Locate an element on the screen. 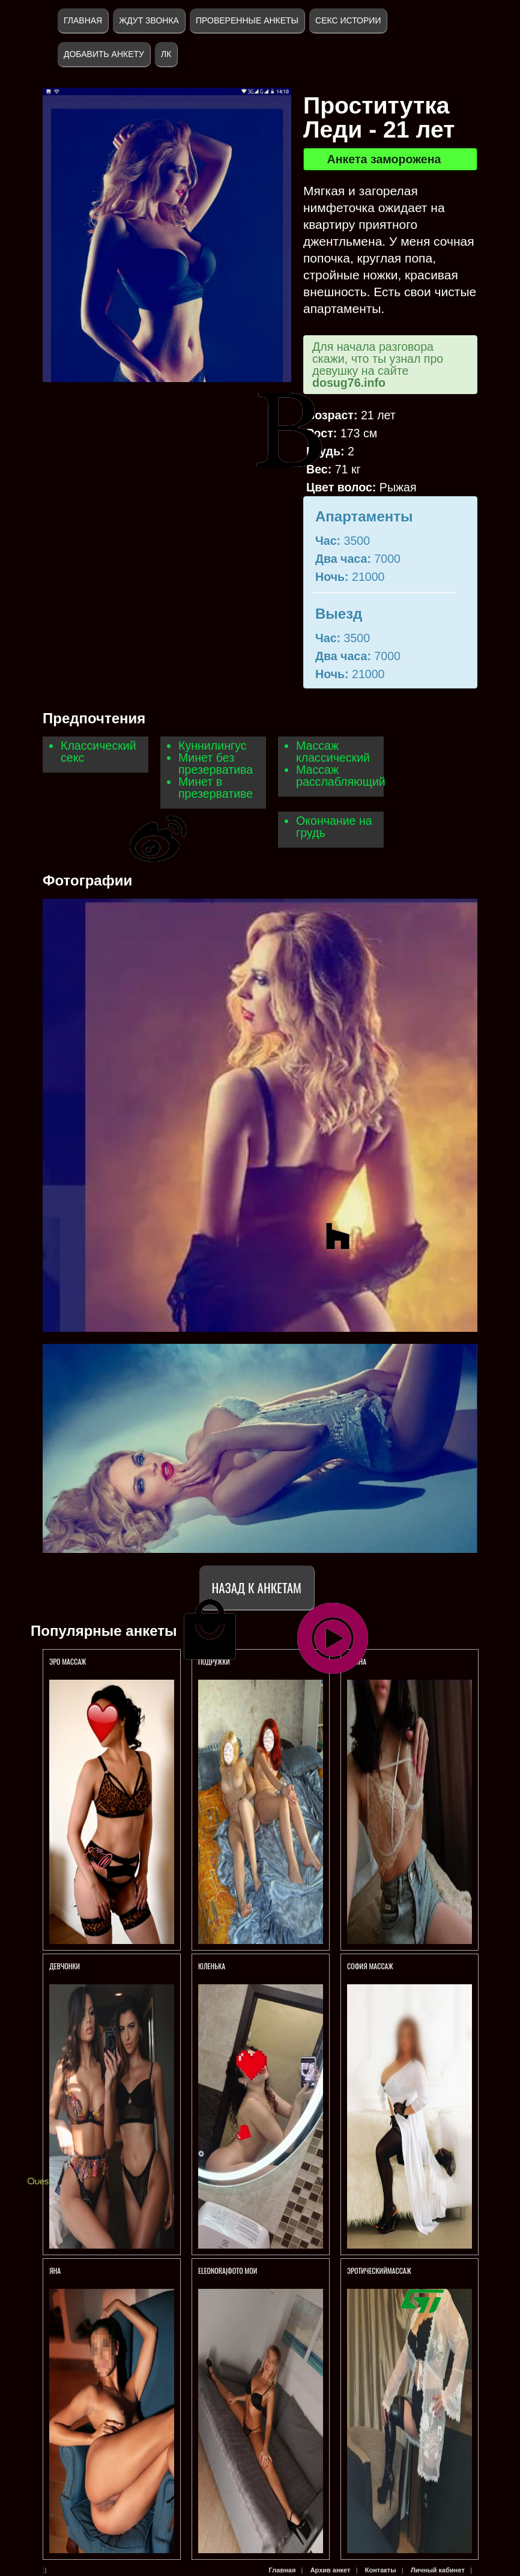 This screenshot has width=520, height=2576. open the houzz app for home design and renovation is located at coordinates (337, 1236).